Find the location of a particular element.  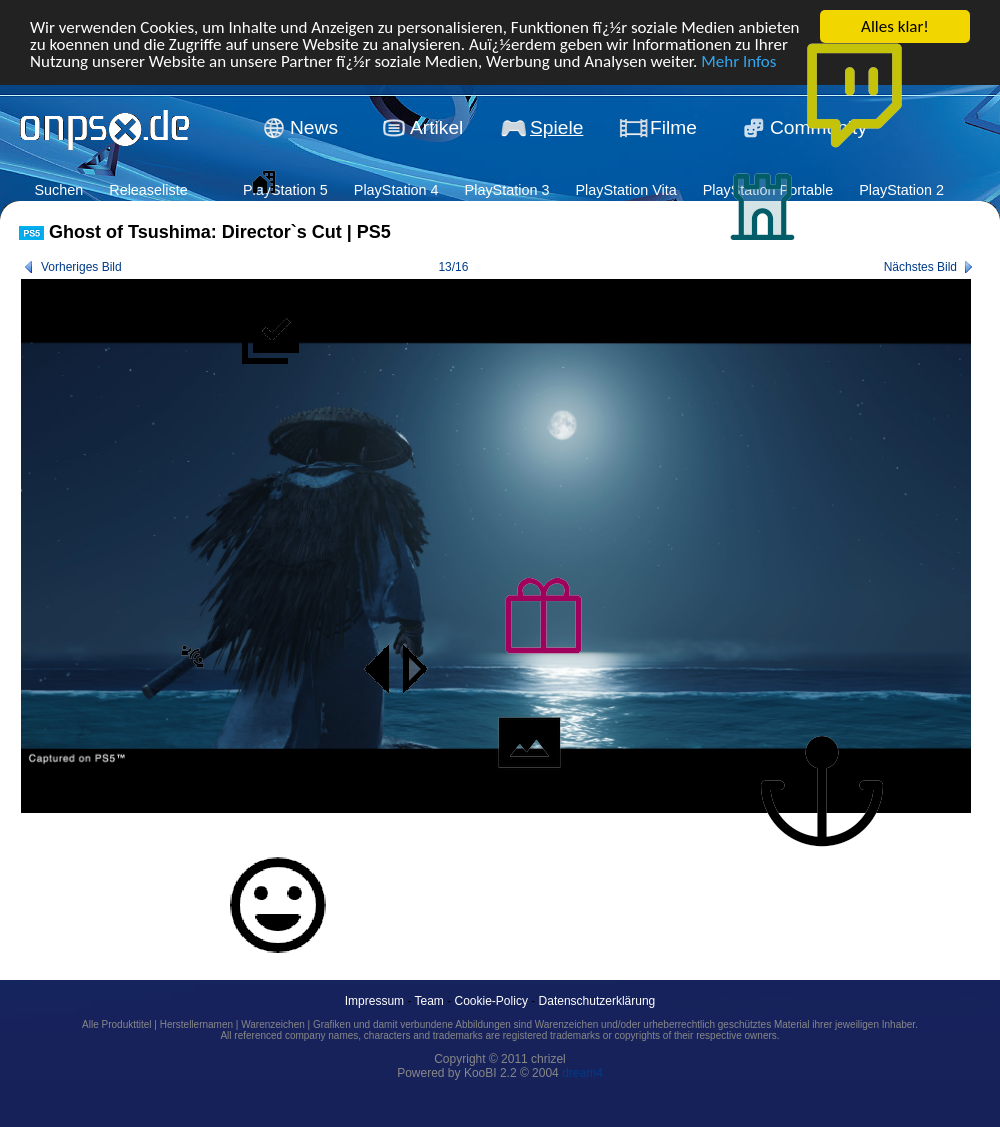

item successfully added to library is located at coordinates (270, 335).